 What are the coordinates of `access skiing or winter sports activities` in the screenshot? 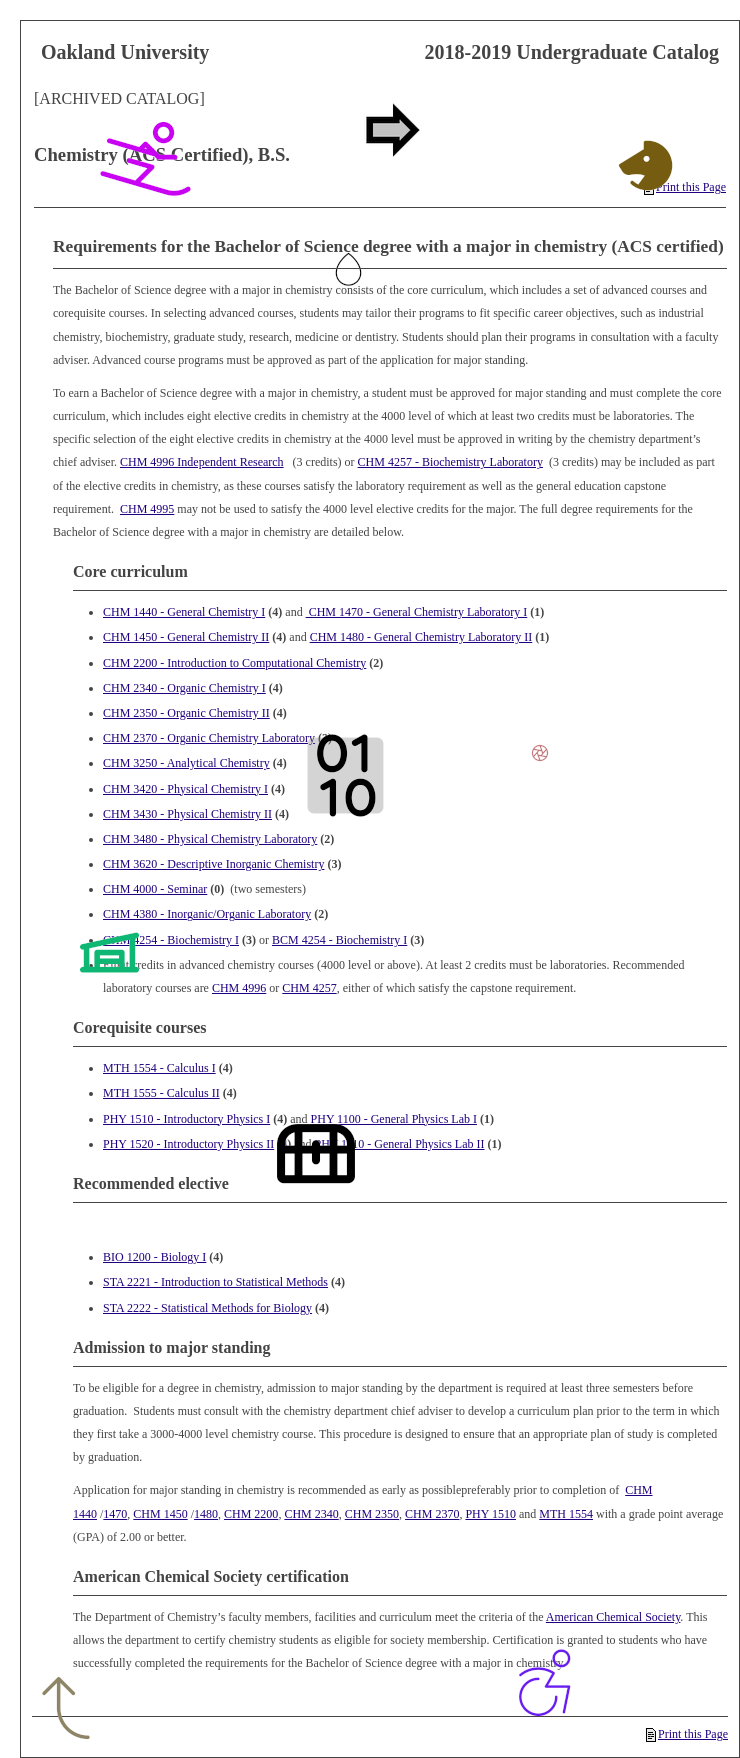 It's located at (145, 160).